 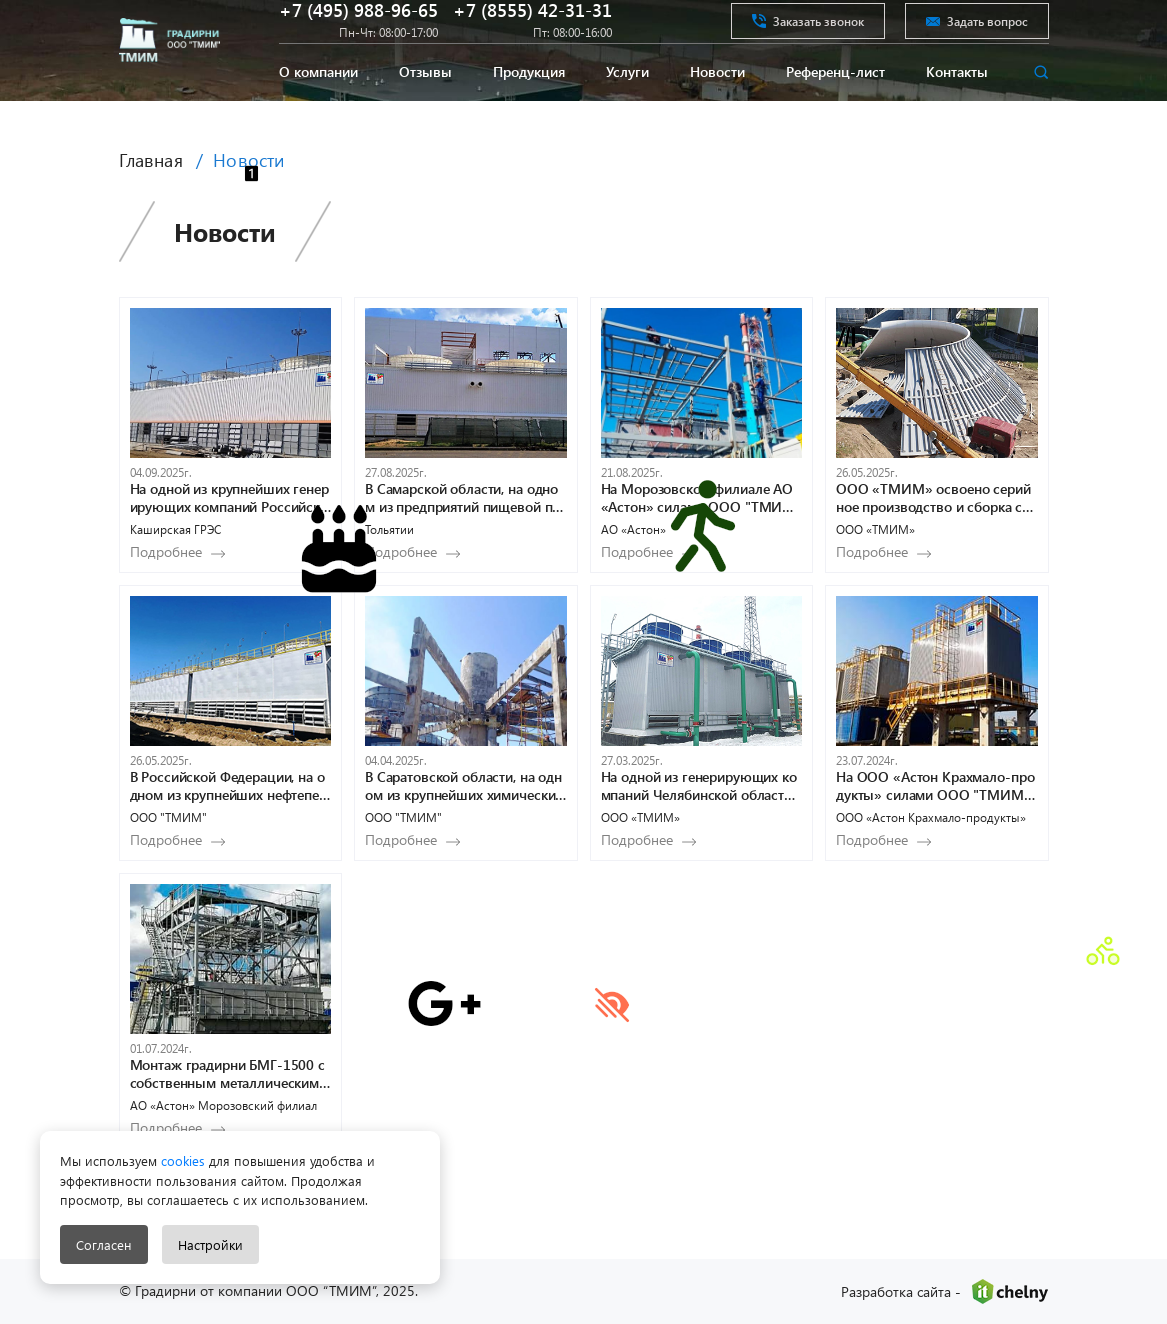 What do you see at coordinates (846, 337) in the screenshot?
I see `indicates a stack of leaning books or documents` at bounding box center [846, 337].